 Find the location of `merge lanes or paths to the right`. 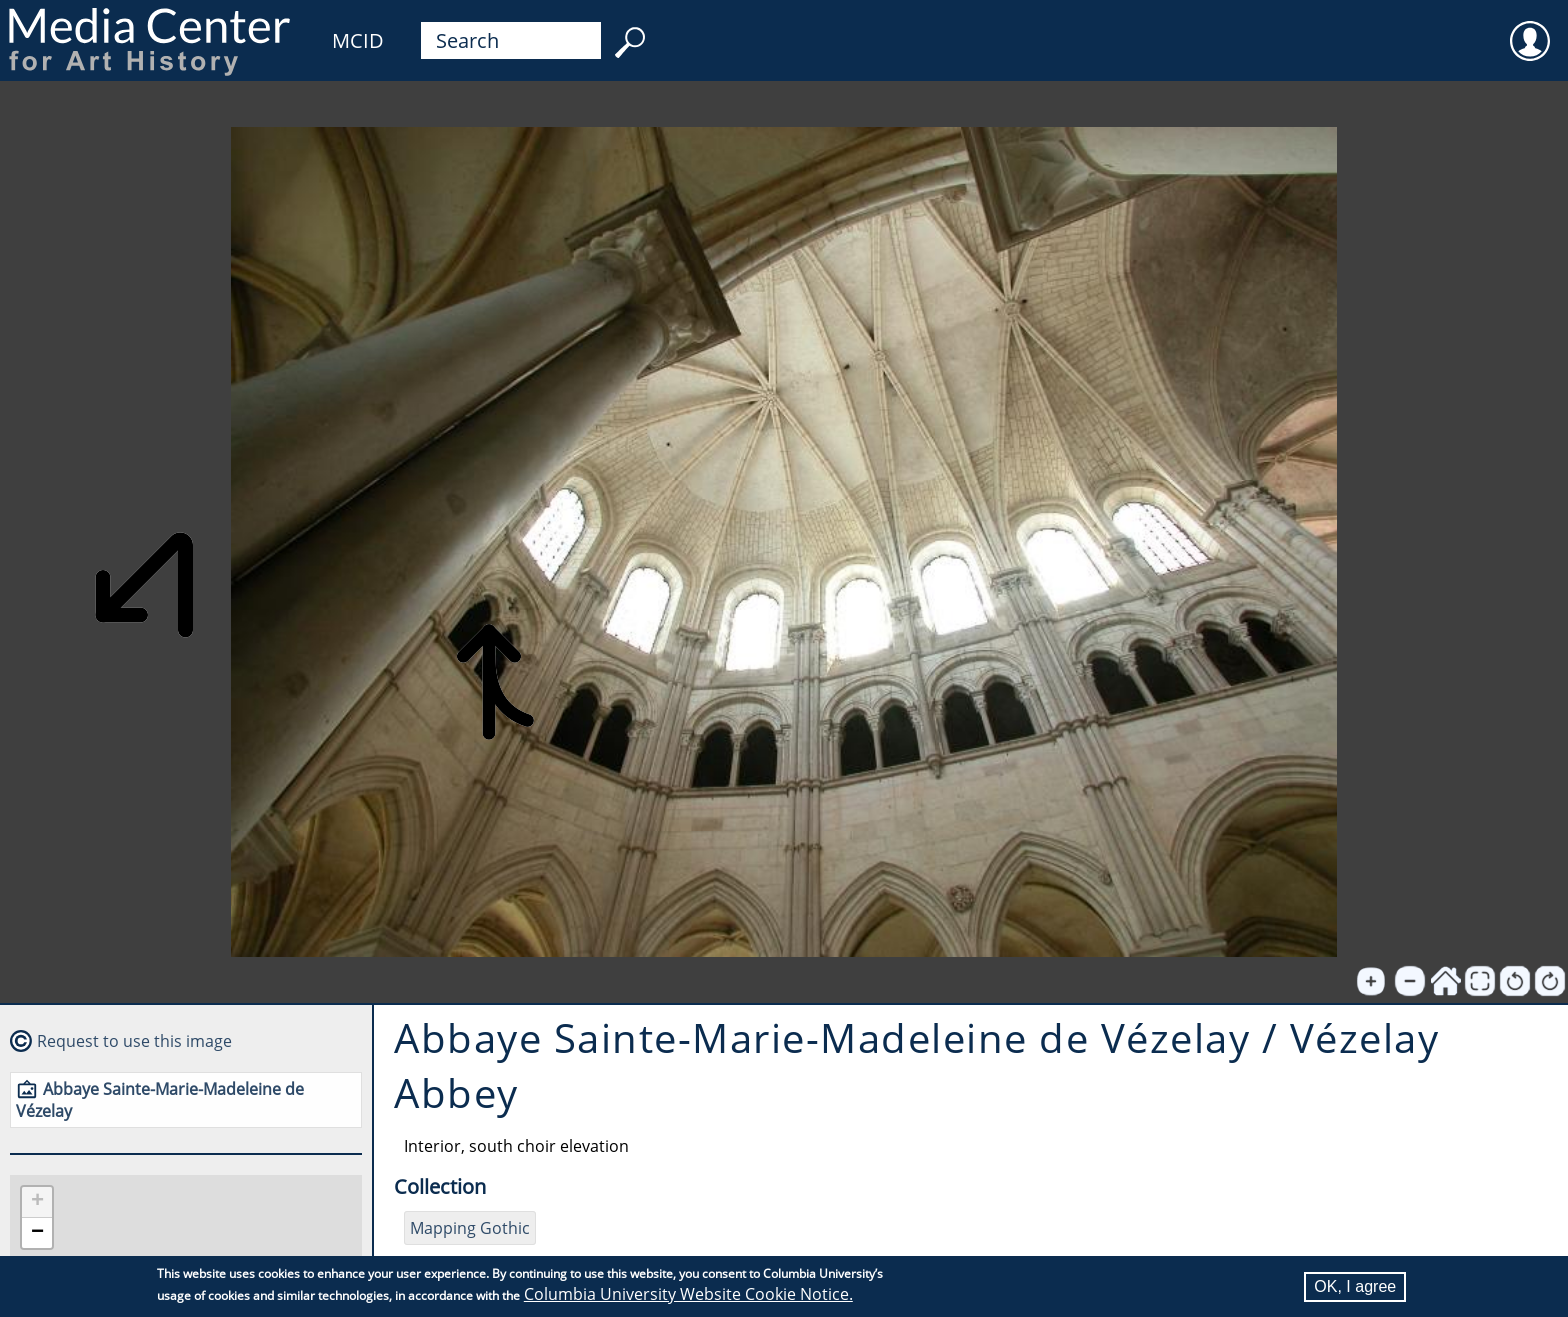

merge lanes or paths to the right is located at coordinates (489, 682).